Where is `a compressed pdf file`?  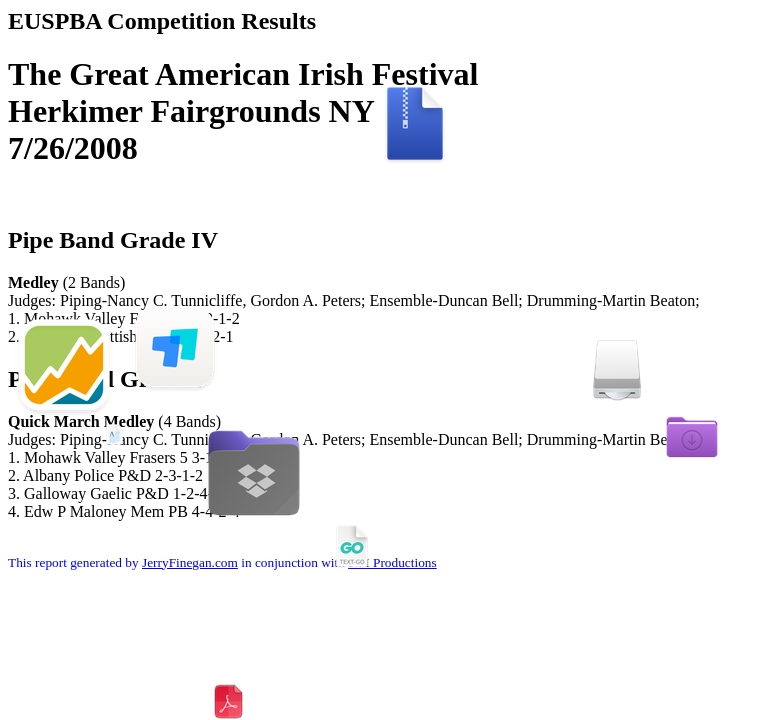 a compressed pdf file is located at coordinates (228, 701).